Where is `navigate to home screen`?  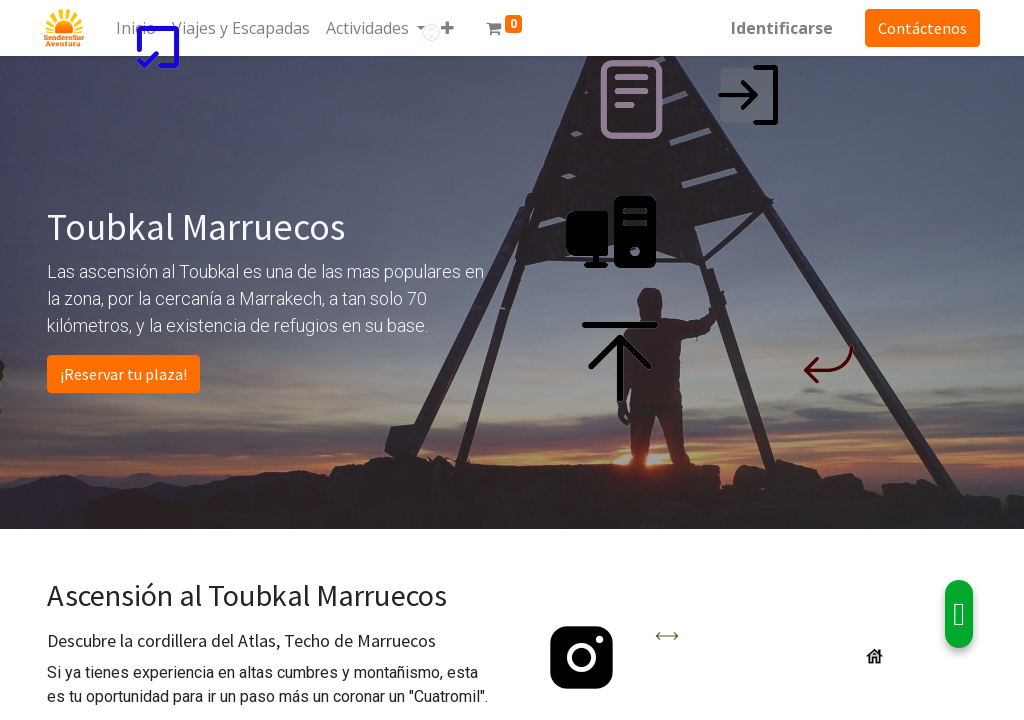
navigate to home screen is located at coordinates (874, 656).